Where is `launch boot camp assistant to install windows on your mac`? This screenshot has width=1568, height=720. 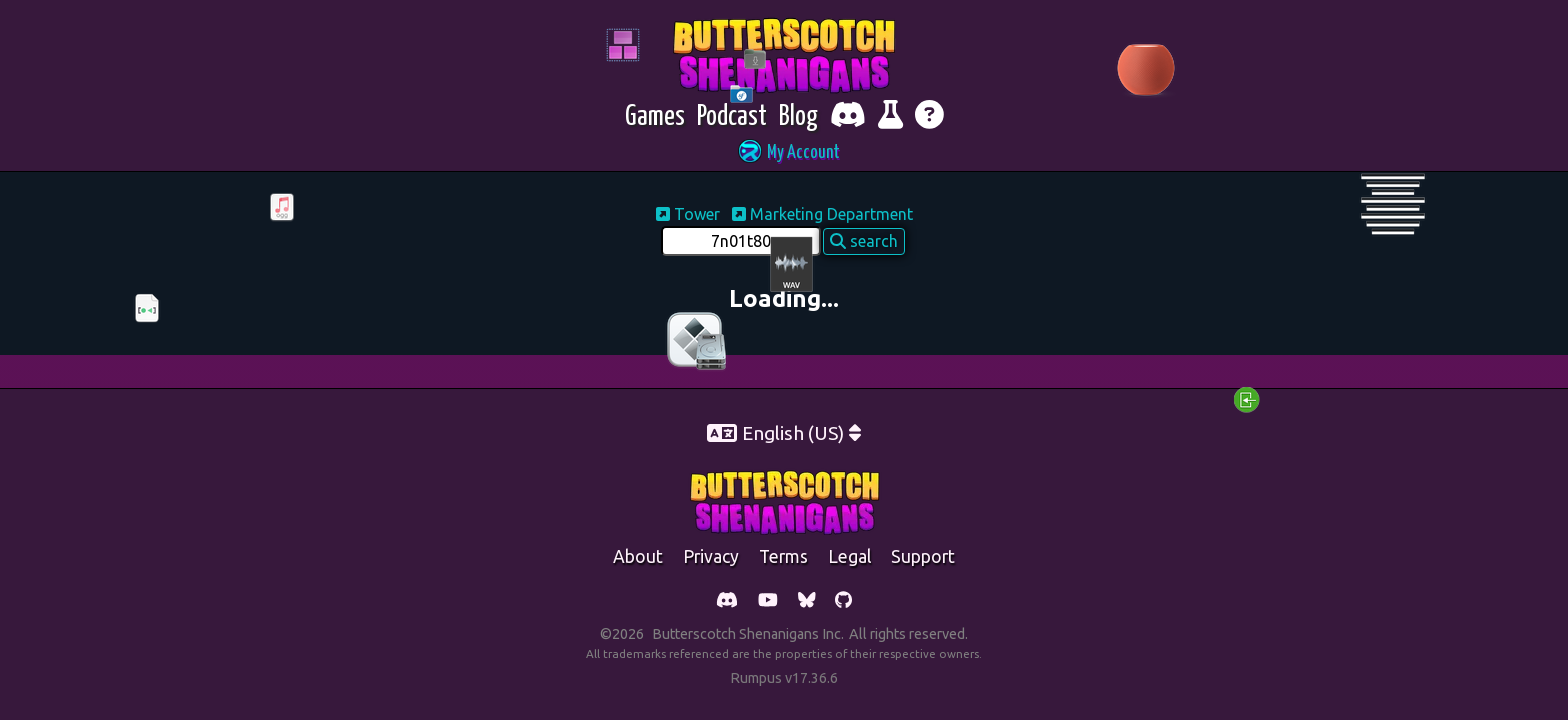
launch boot camp assistant to install windows on your mac is located at coordinates (694, 339).